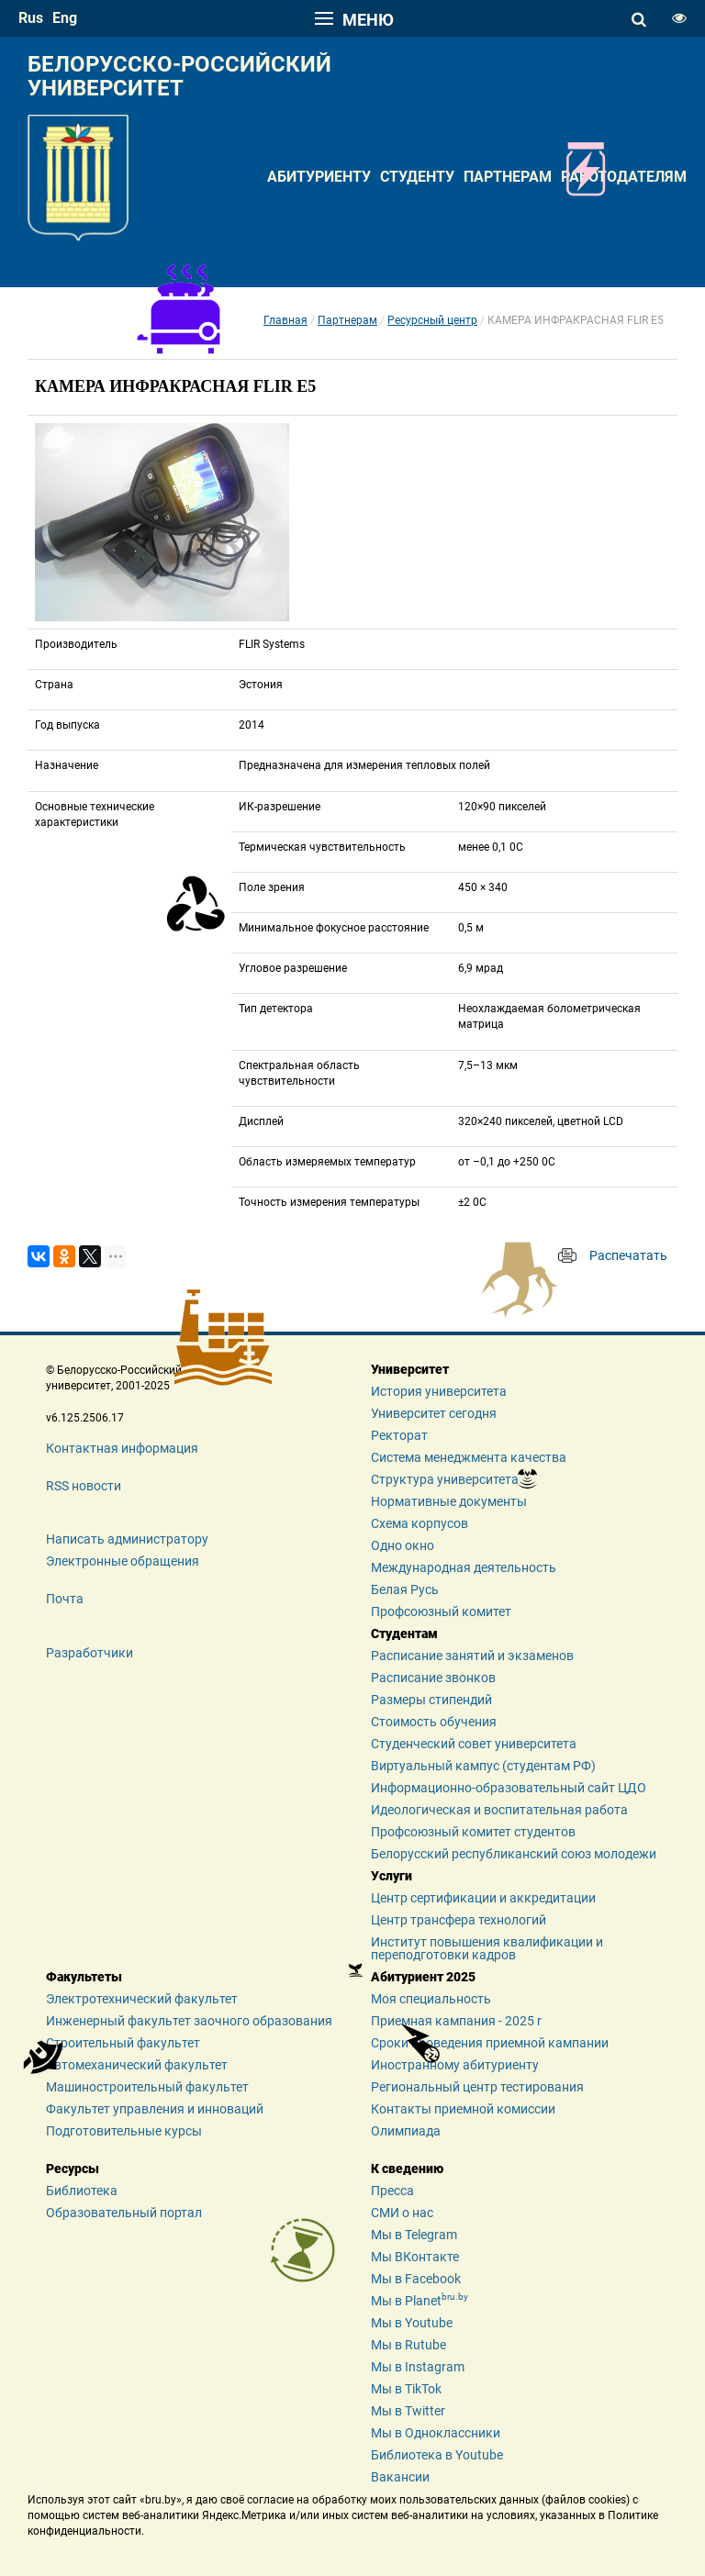 This screenshot has height=2576, width=705. Describe the element at coordinates (178, 308) in the screenshot. I see `kitchen appliance or cooking-related feature` at that location.